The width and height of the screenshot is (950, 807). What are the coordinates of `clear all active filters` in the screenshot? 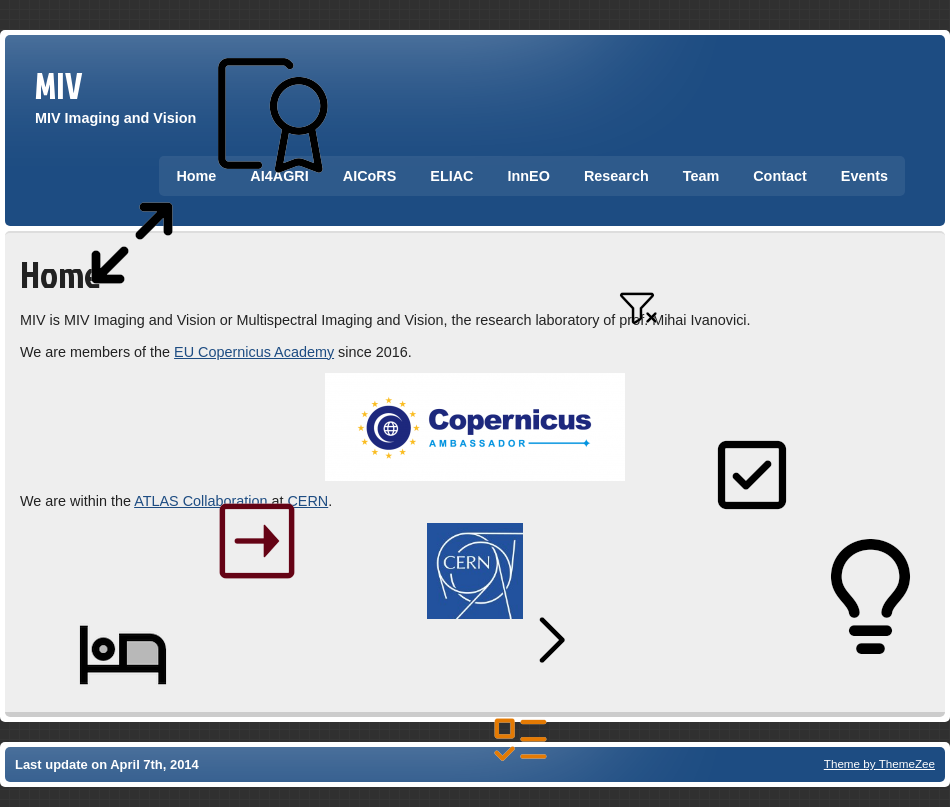 It's located at (637, 307).